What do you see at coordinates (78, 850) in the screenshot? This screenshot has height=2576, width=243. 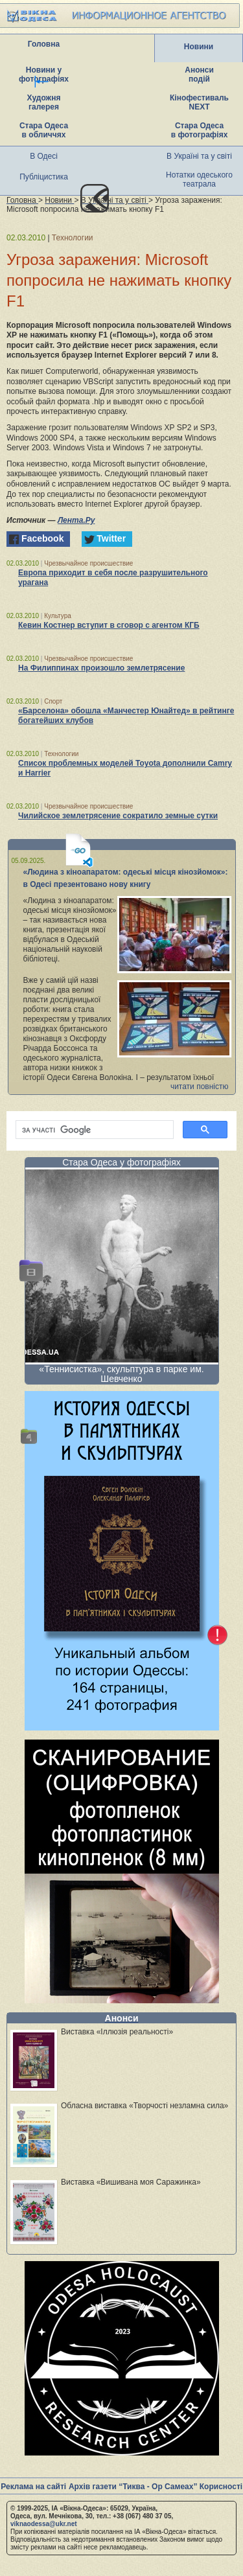 I see `open a Go language file in Visual Studio Code` at bounding box center [78, 850].